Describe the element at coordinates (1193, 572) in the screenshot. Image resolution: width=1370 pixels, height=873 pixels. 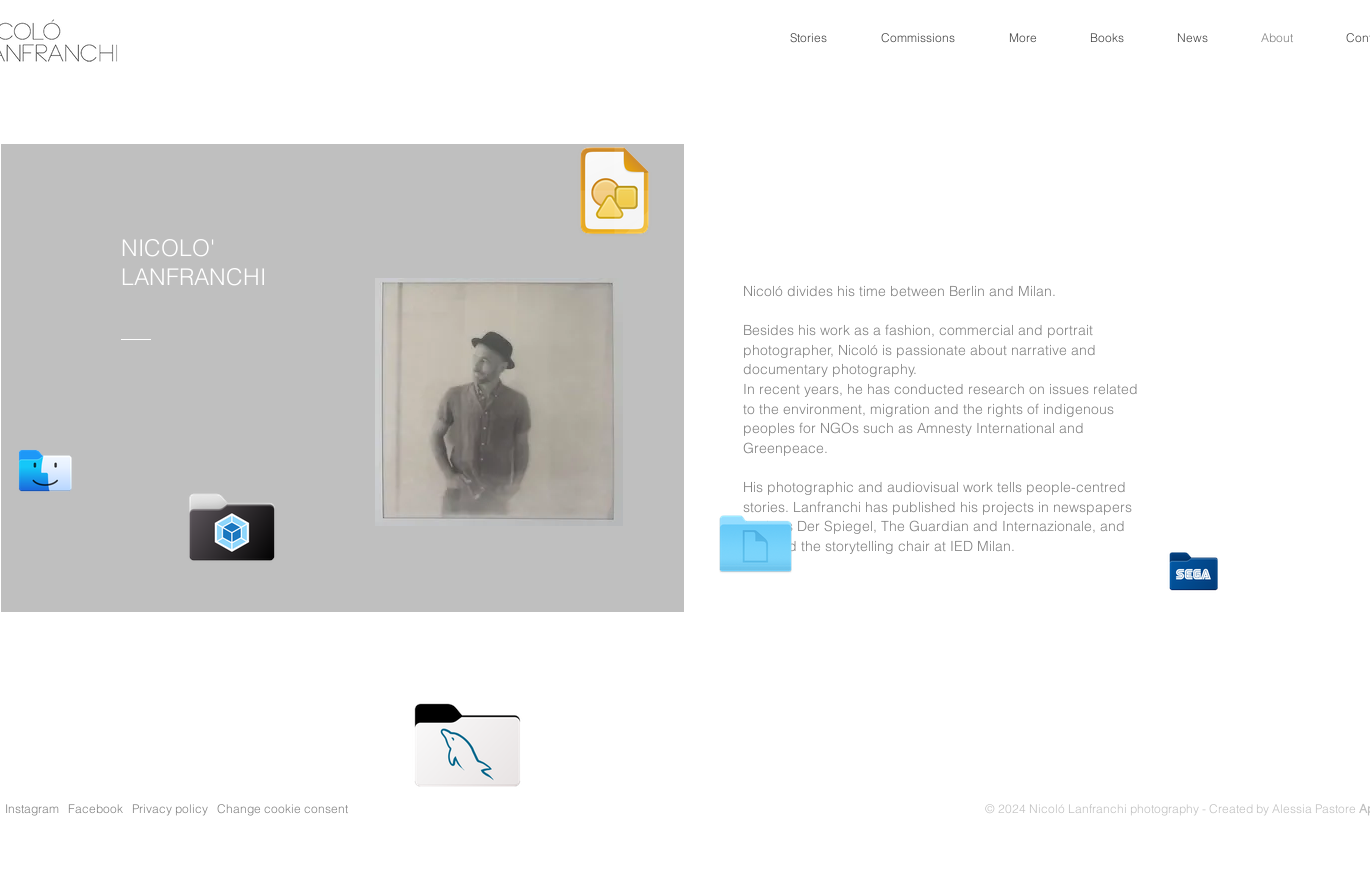
I see `open folder containing sega games or files` at that location.